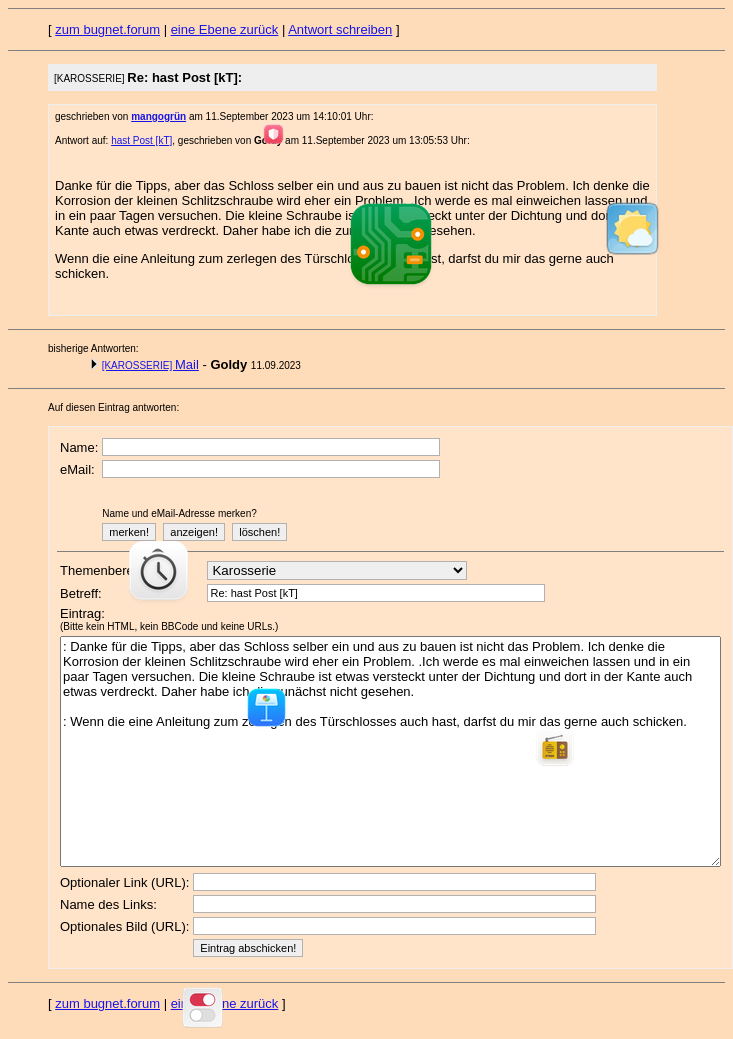 The width and height of the screenshot is (733, 1039). I want to click on open pcbnew PCB design application, so click(391, 244).